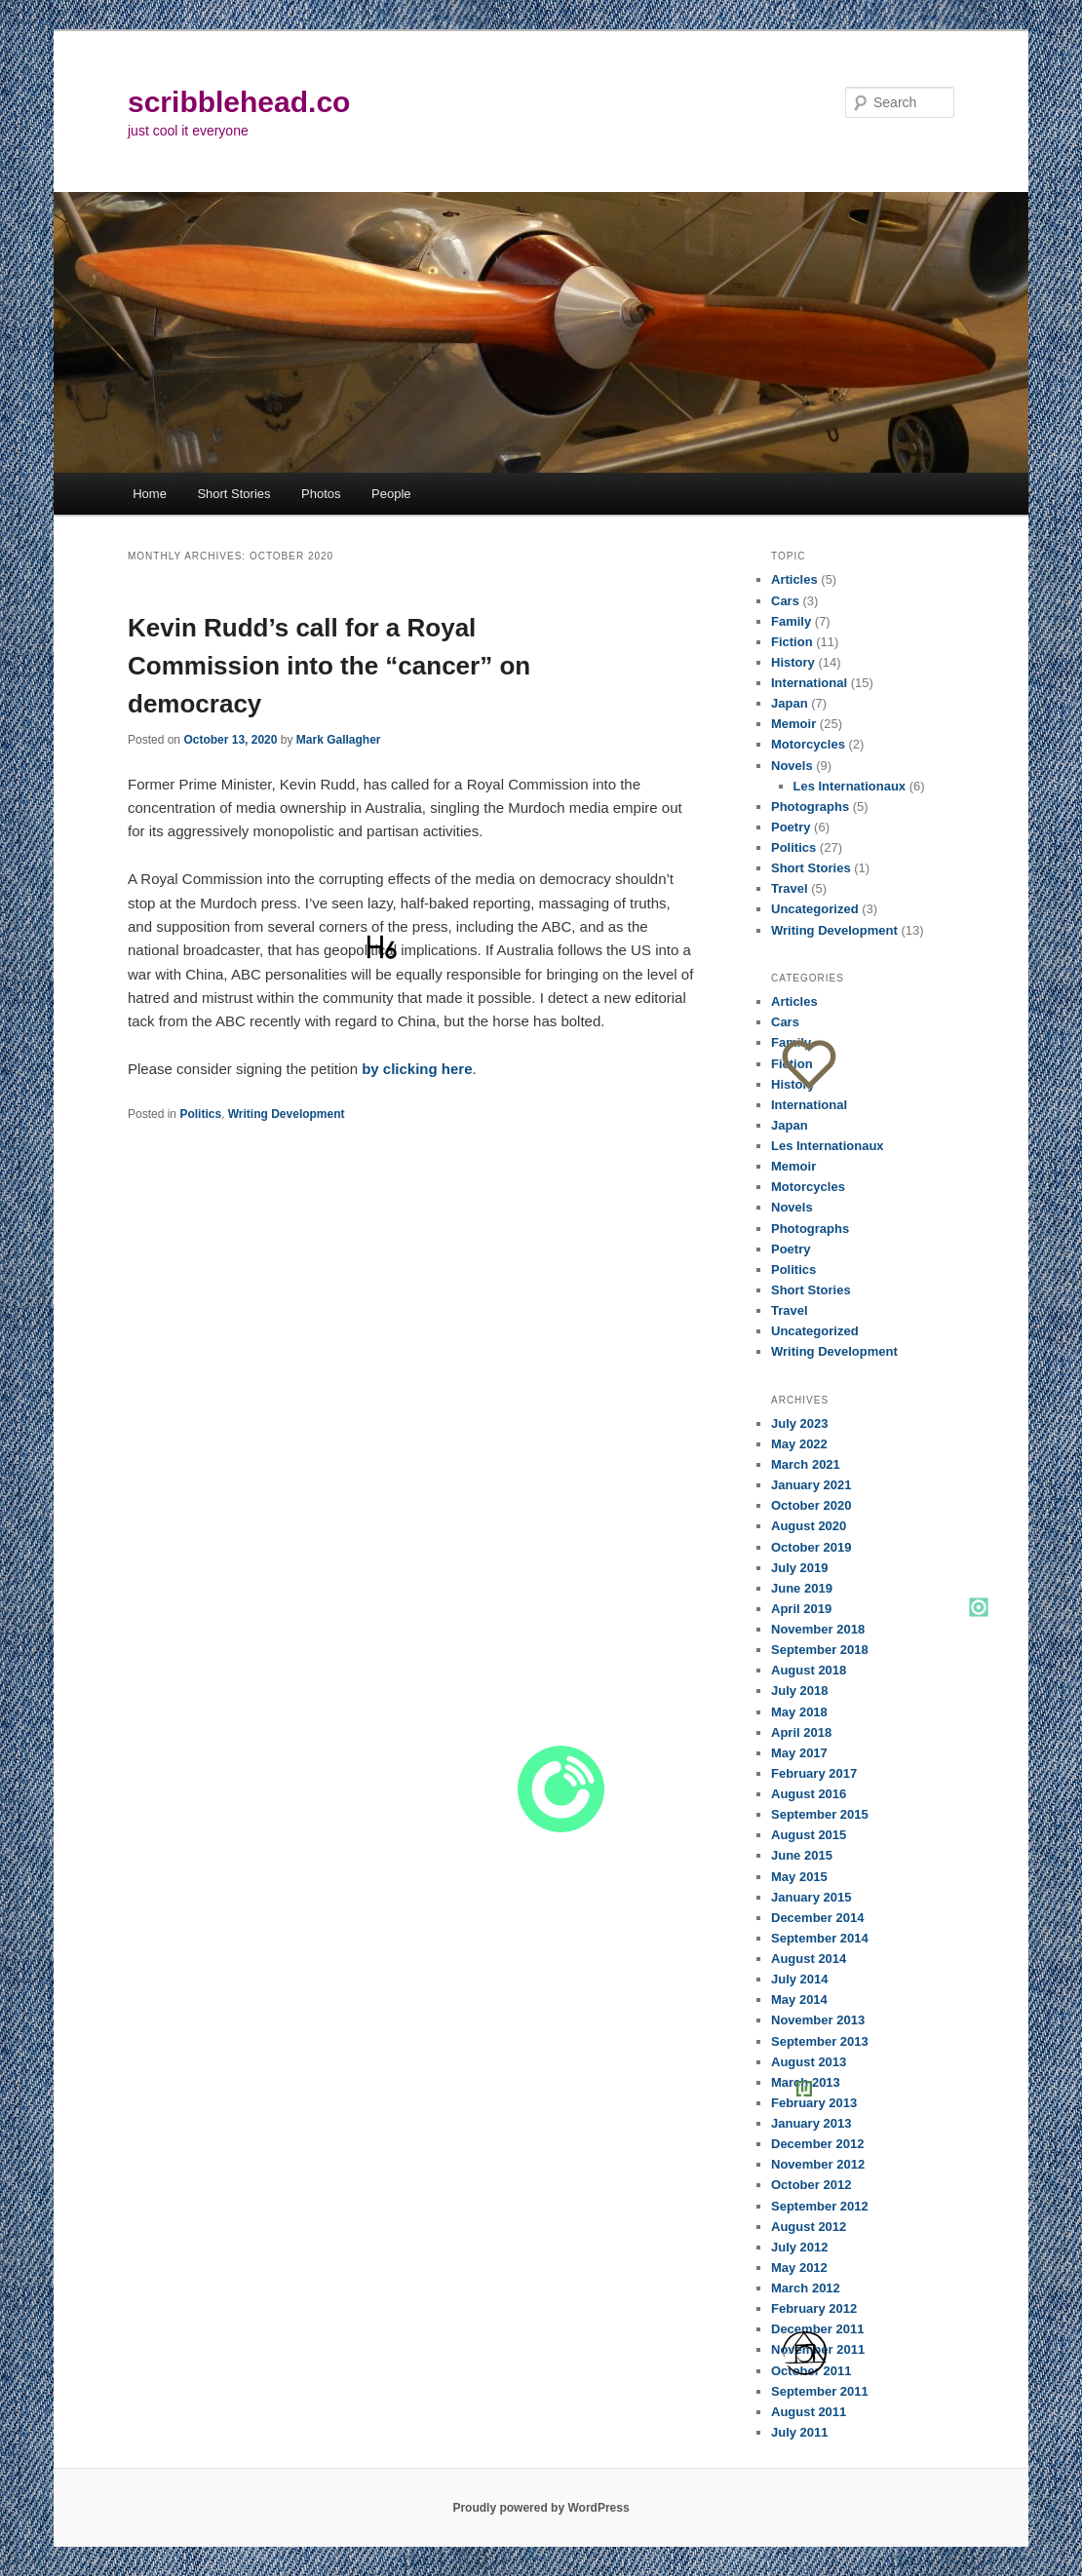 This screenshot has height=2576, width=1082. Describe the element at coordinates (381, 946) in the screenshot. I see `format text as heading level 6` at that location.